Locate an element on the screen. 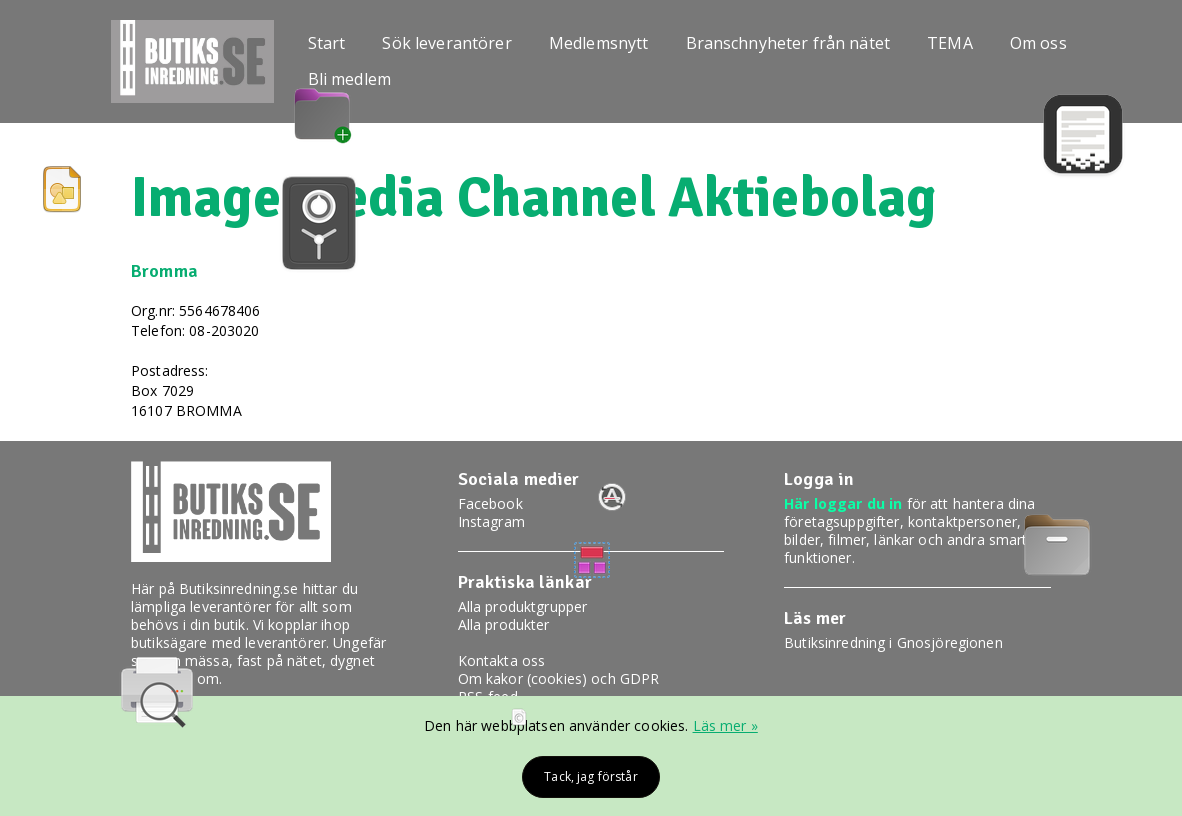 This screenshot has width=1182, height=816. select all items in the current view is located at coordinates (592, 560).